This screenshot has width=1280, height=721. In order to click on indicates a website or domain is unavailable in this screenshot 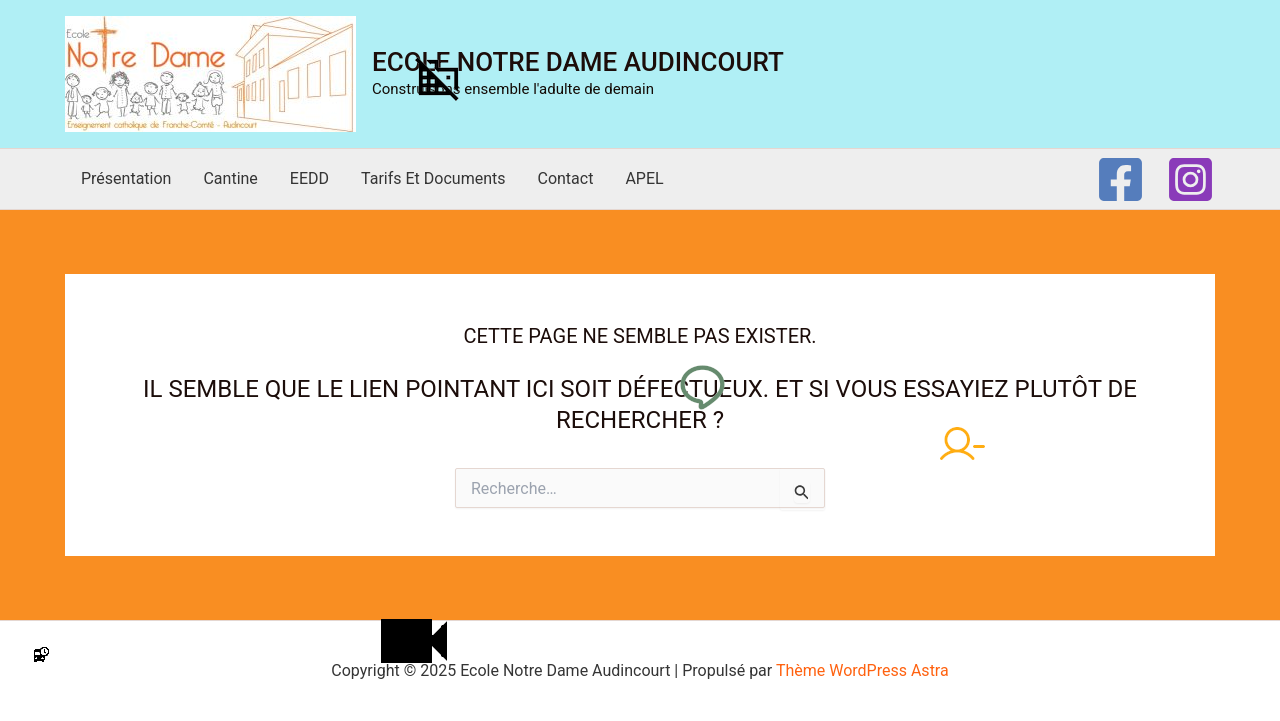, I will do `click(438, 77)`.